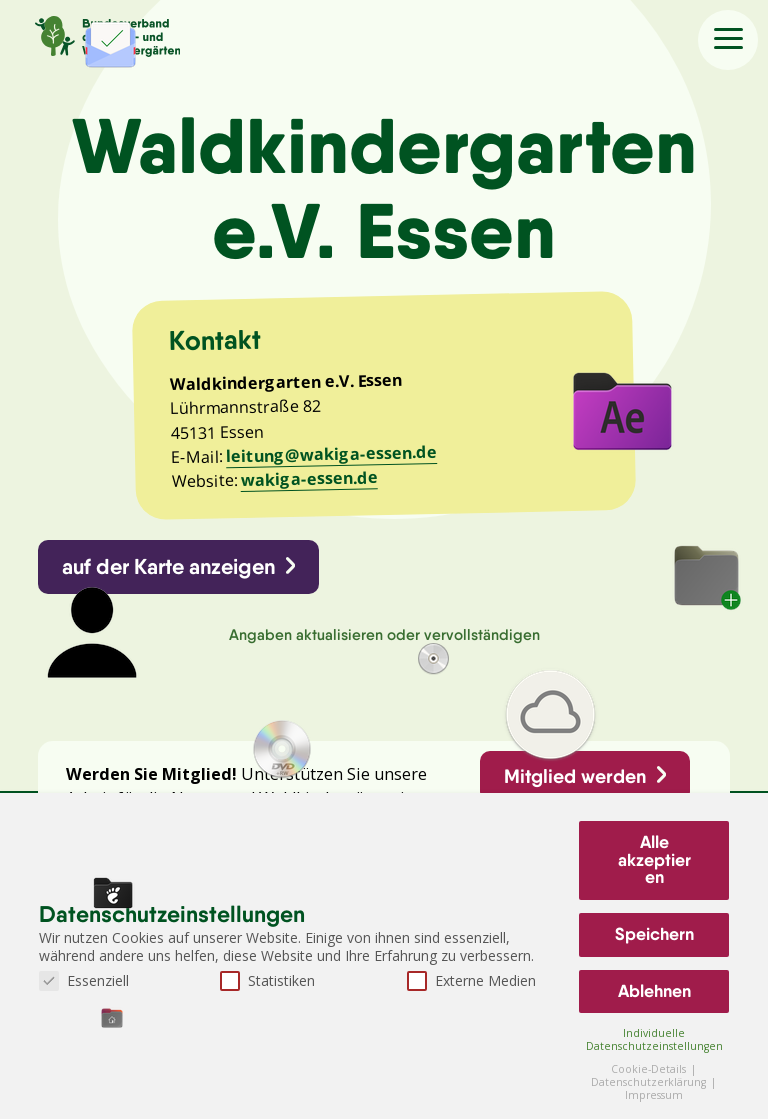 Image resolution: width=768 pixels, height=1119 pixels. I want to click on folder containing Adobe After Effects project files, so click(622, 414).